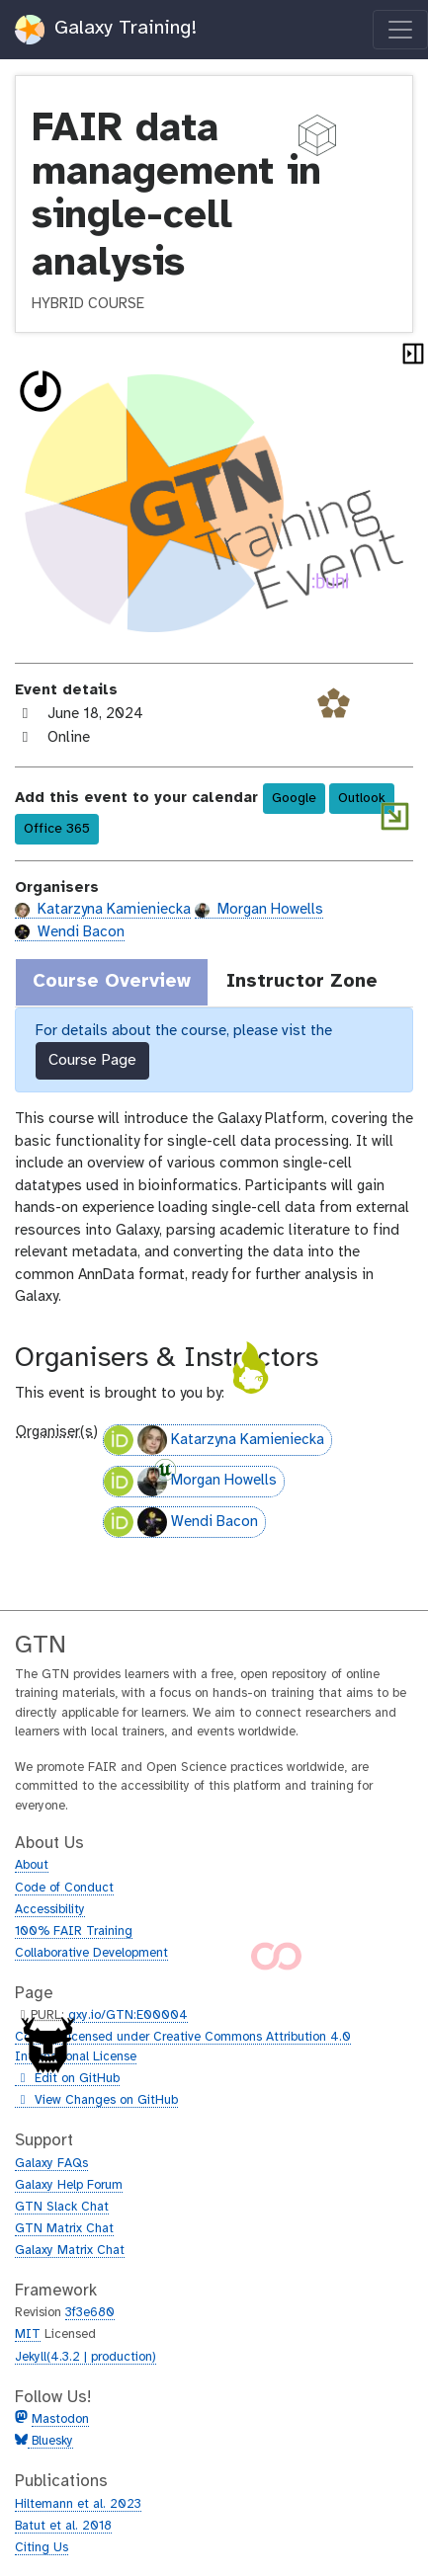 The width and height of the screenshot is (428, 2576). Describe the element at coordinates (413, 354) in the screenshot. I see `expand or show the sidebar panel` at that location.